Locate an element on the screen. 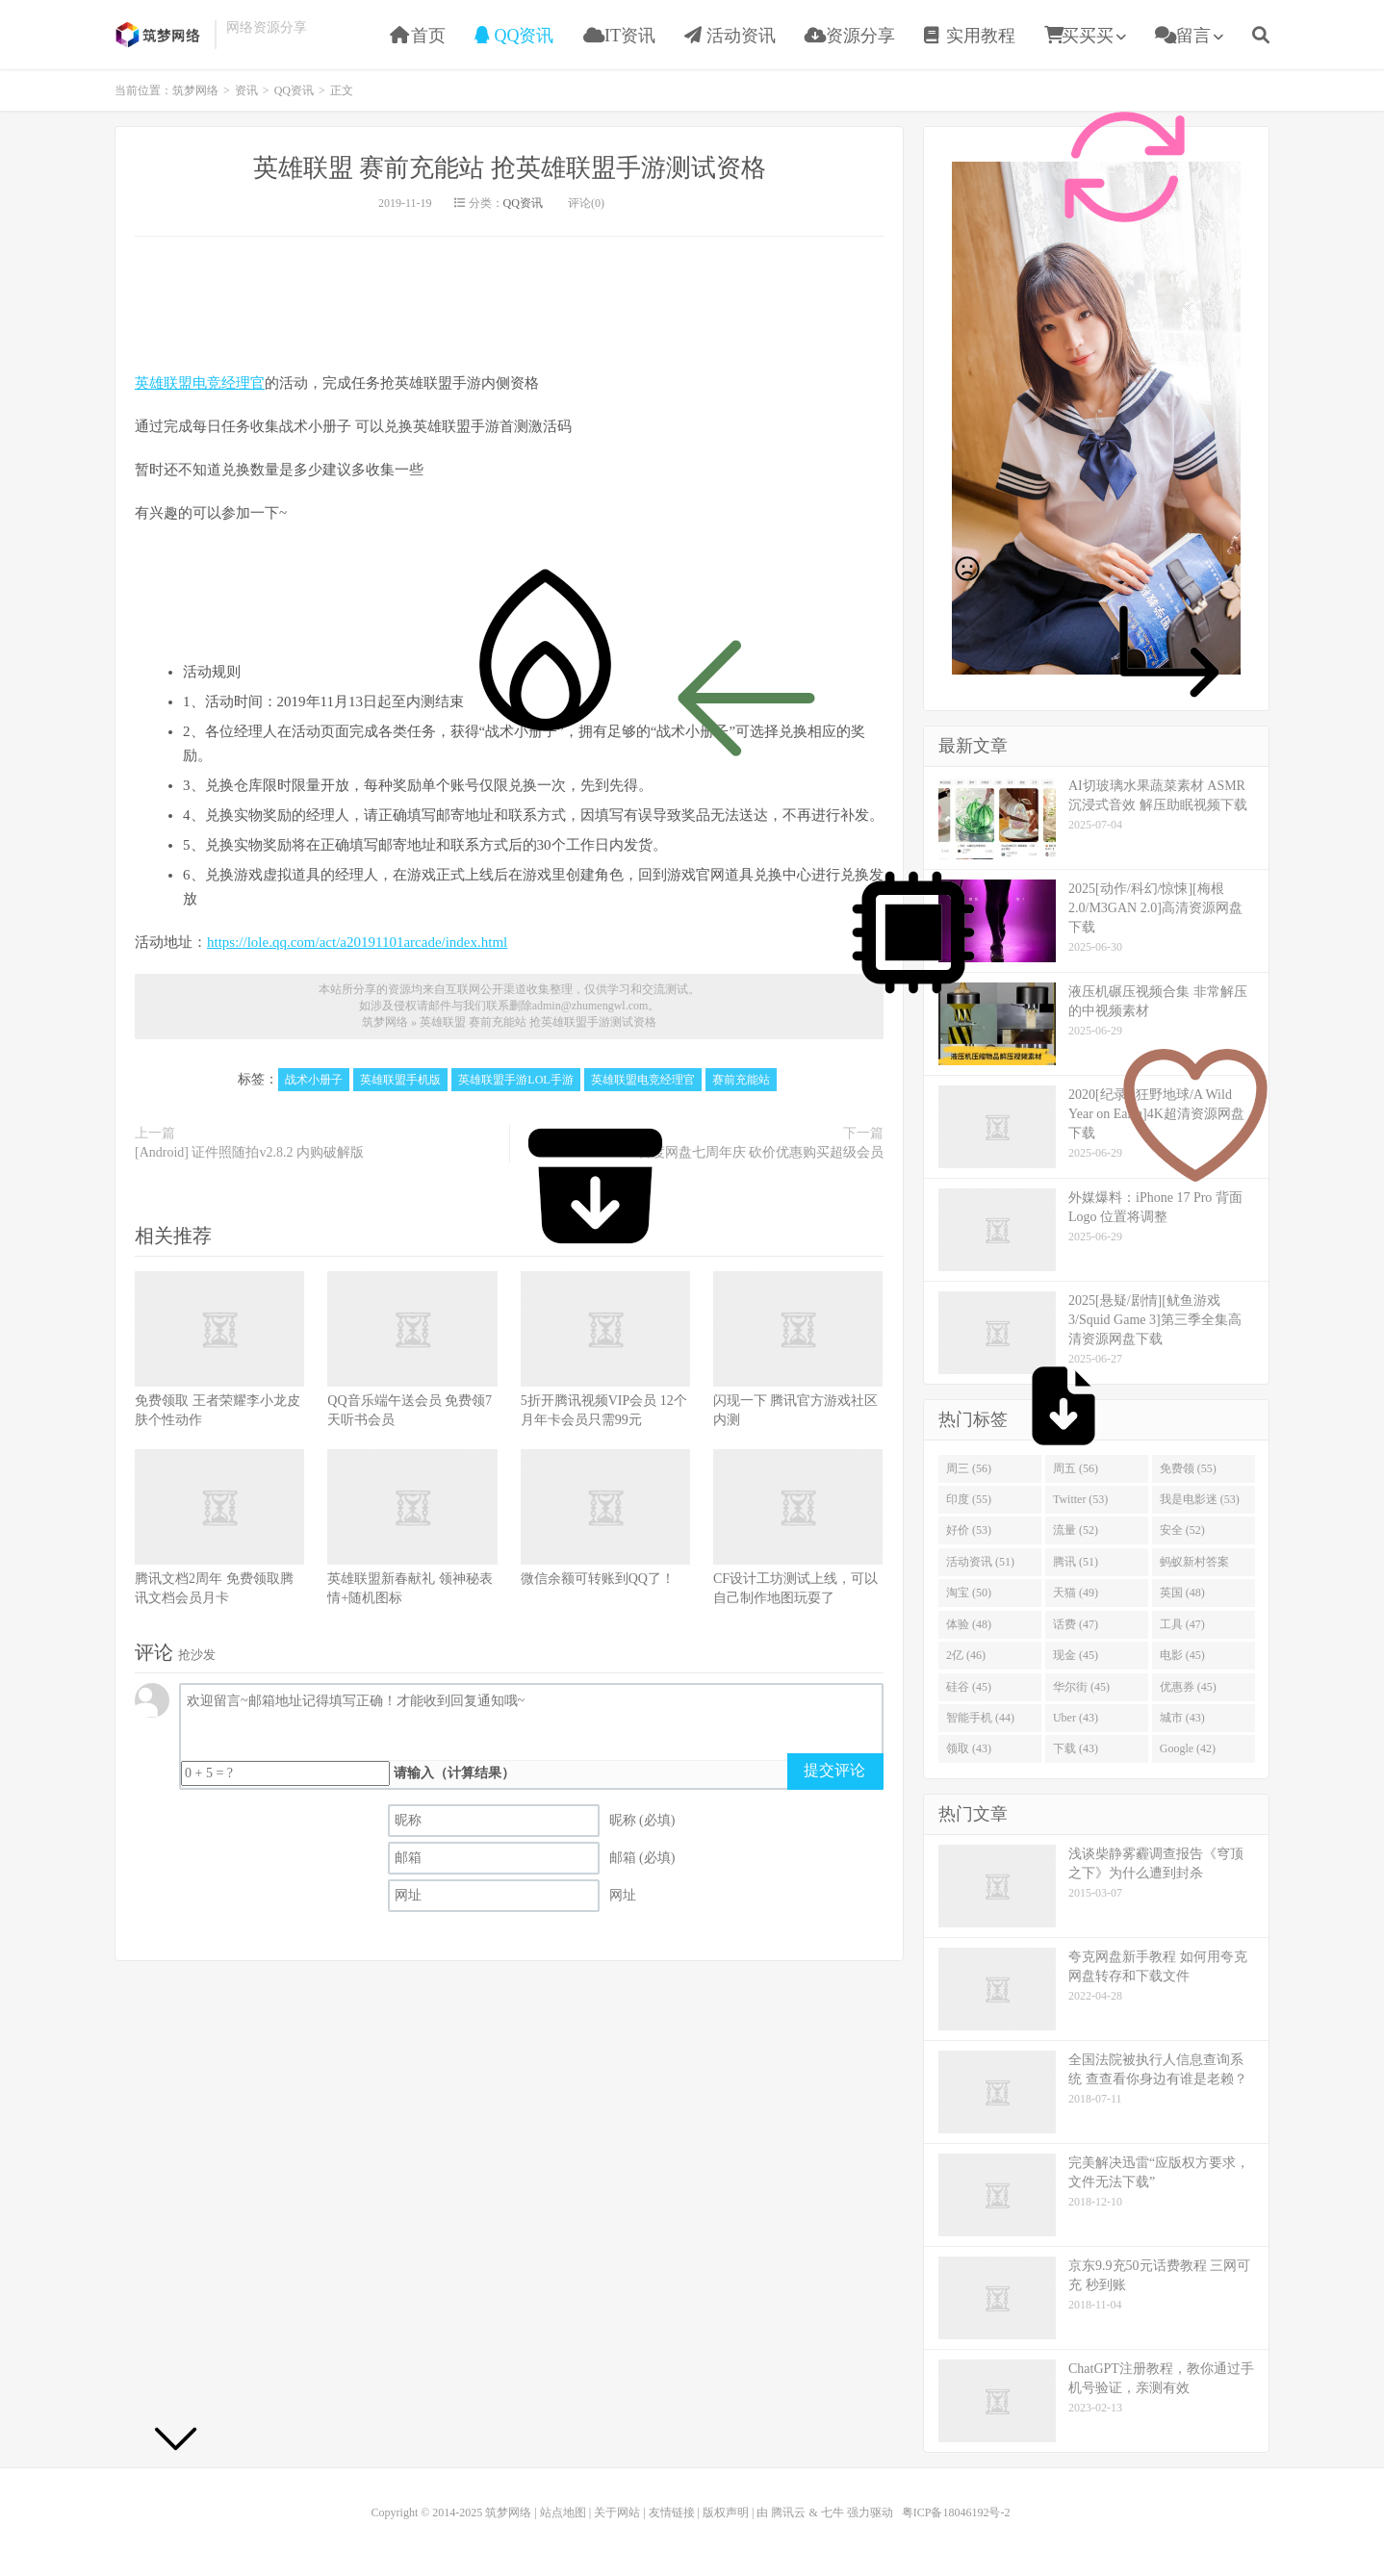 The height and width of the screenshot is (2576, 1384). download a file is located at coordinates (1064, 1406).